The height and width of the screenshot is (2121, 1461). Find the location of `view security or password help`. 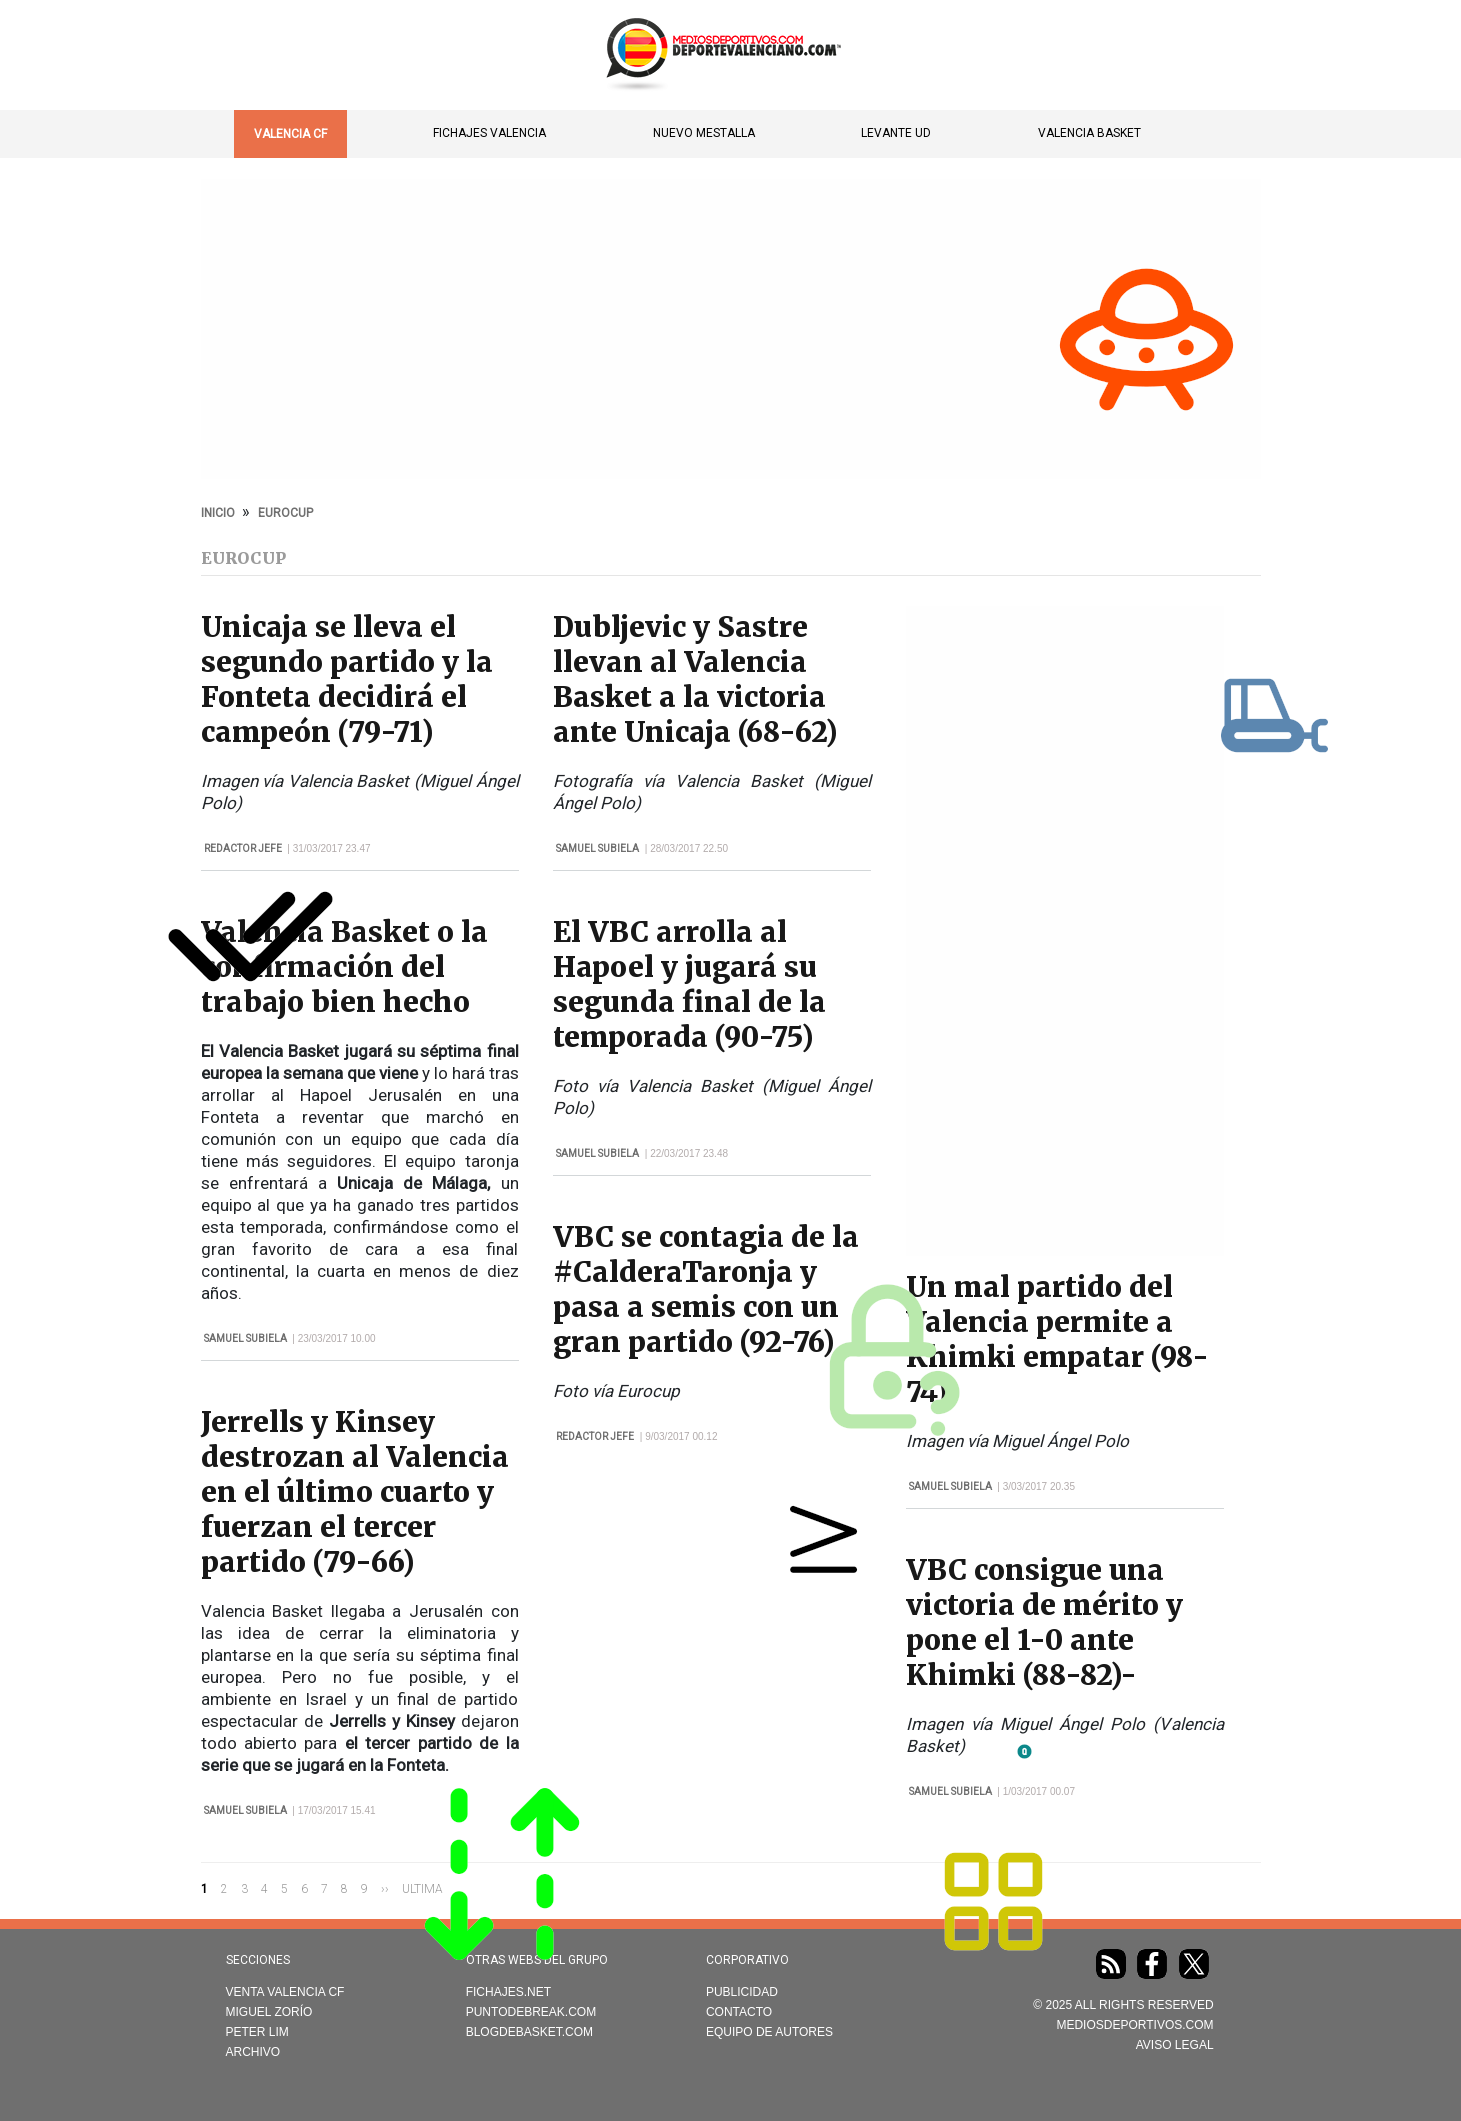

view security or password help is located at coordinates (887, 1356).